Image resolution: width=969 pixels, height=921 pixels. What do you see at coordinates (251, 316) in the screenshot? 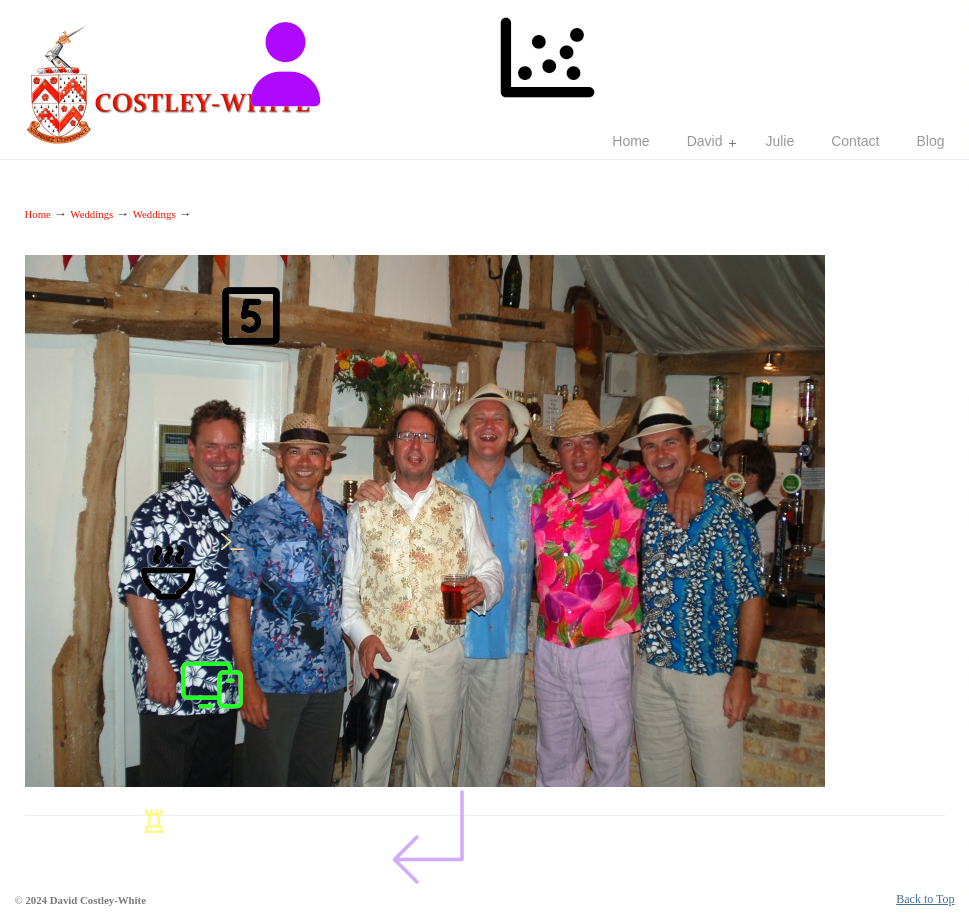
I see `indicates step 5 in a numbered process` at bounding box center [251, 316].